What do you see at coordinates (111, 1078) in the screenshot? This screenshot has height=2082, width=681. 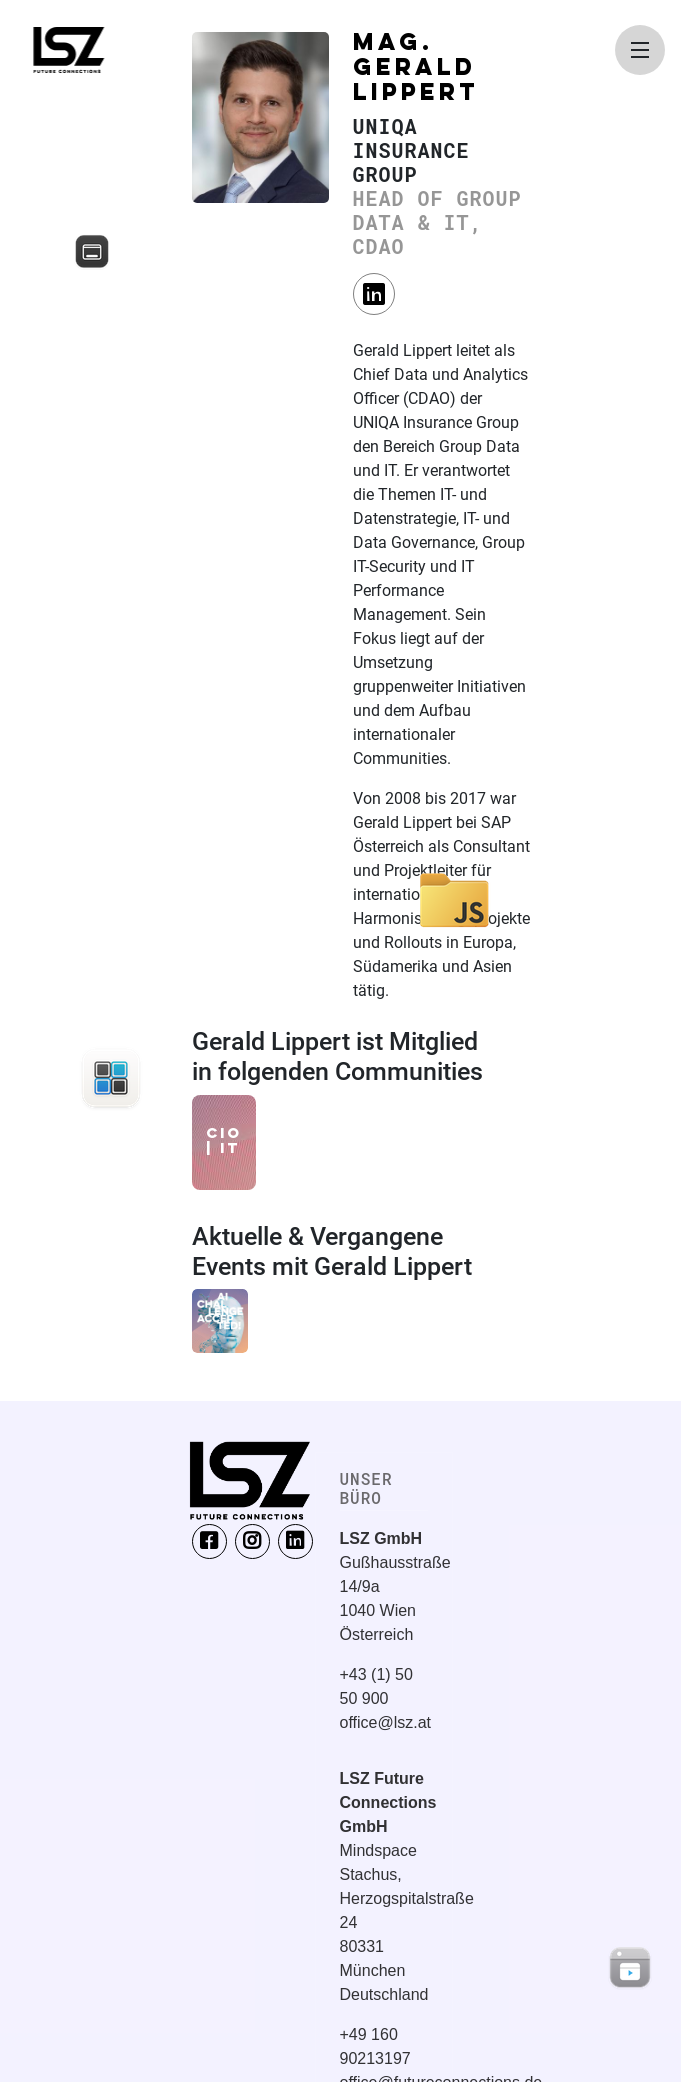 I see `open the lightsoff puzzle game` at bounding box center [111, 1078].